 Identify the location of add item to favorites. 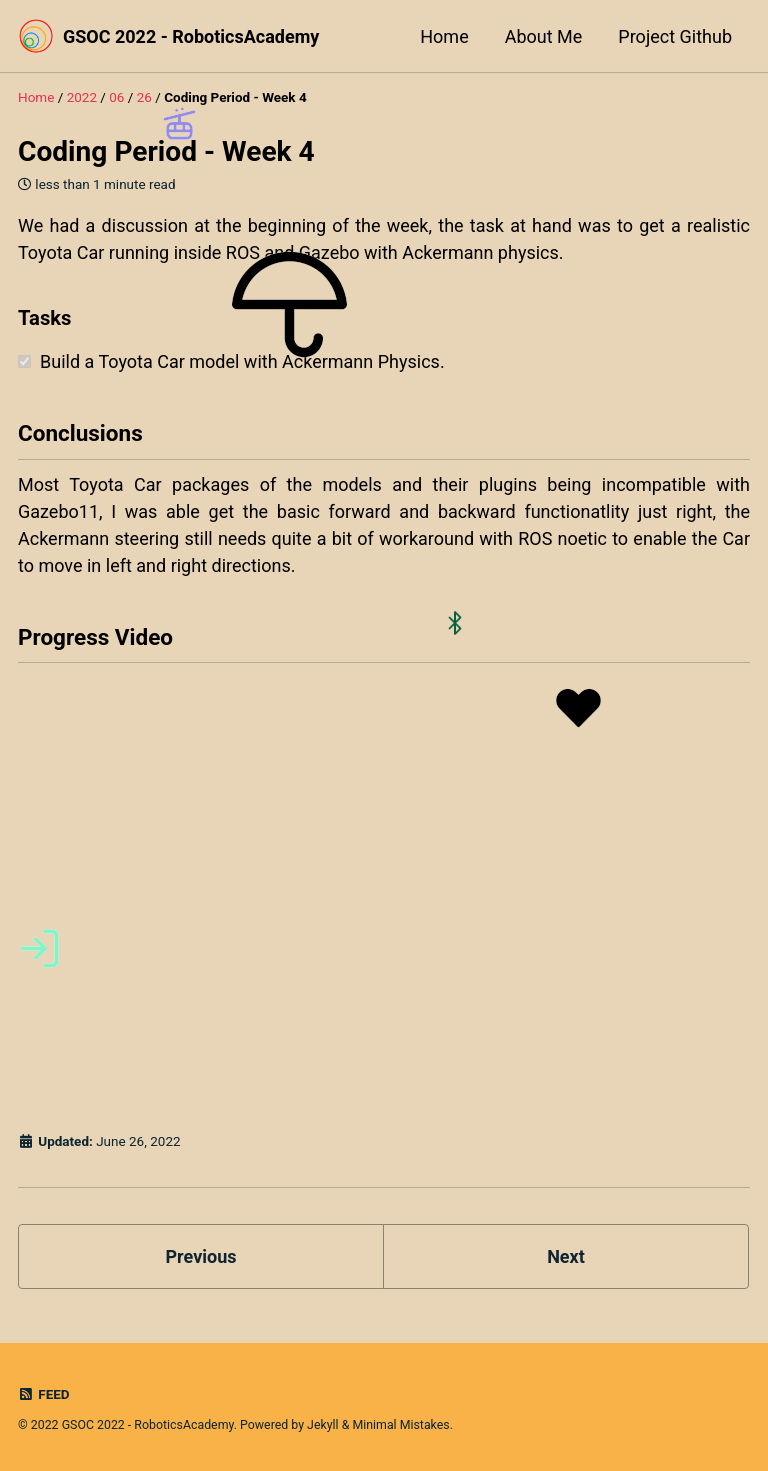
(578, 706).